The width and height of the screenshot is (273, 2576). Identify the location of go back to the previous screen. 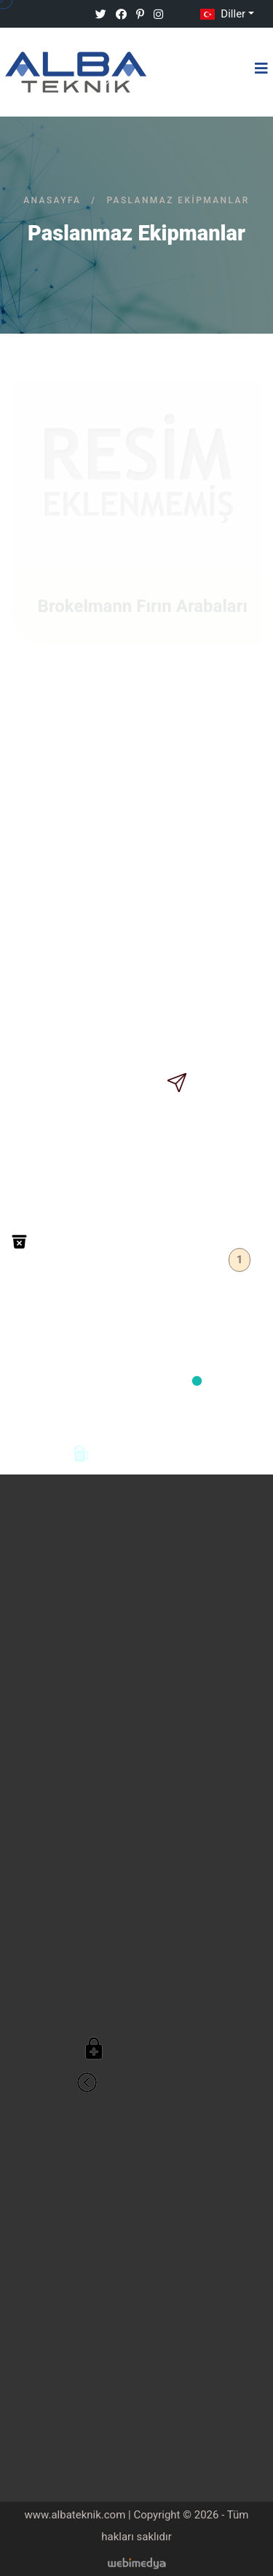
(87, 2082).